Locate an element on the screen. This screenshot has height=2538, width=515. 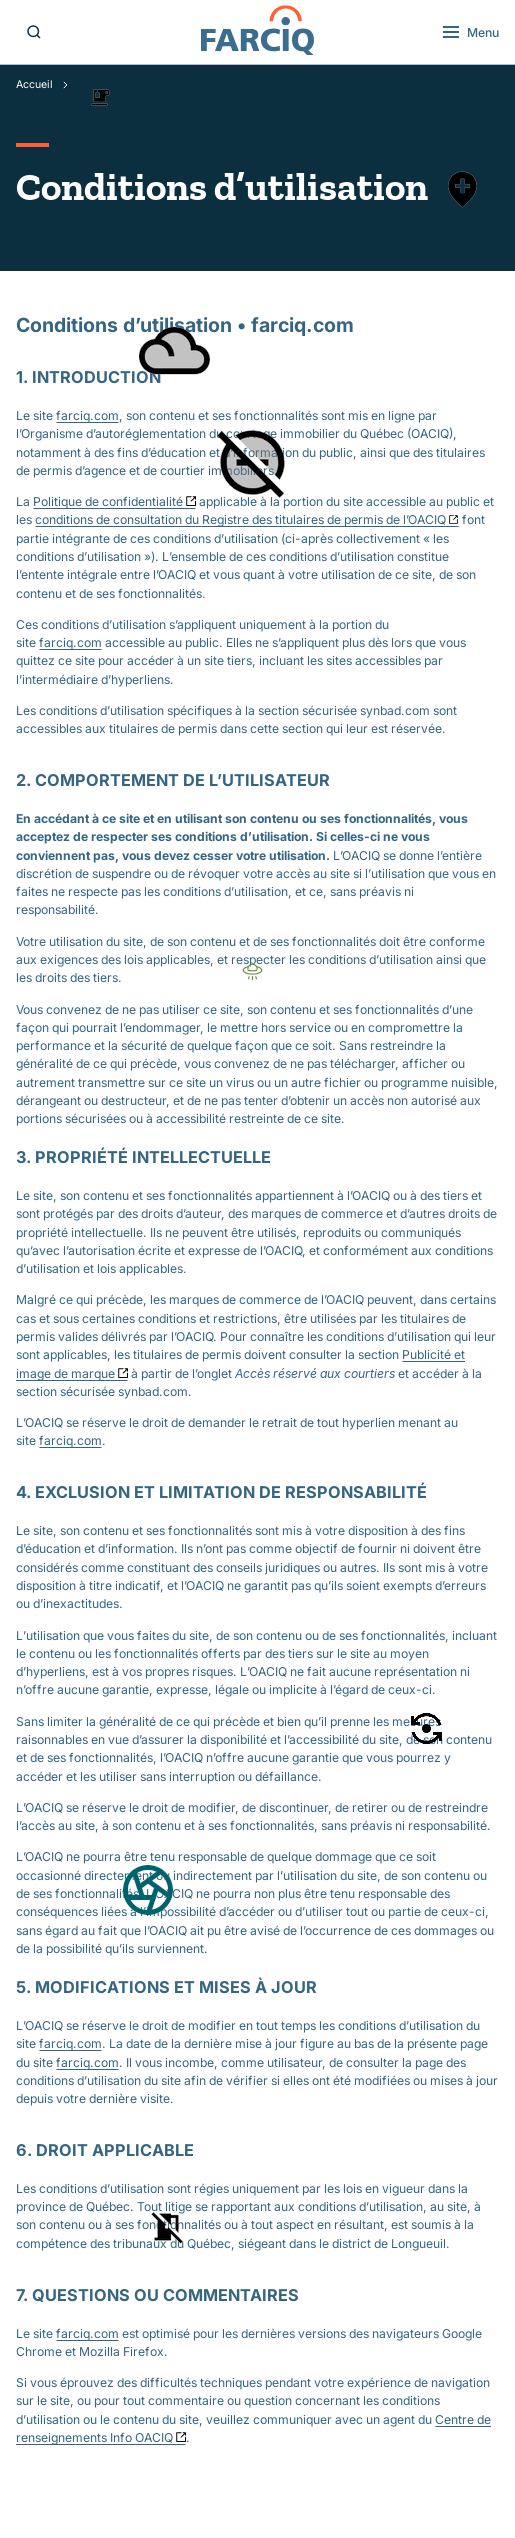
meeting room unavailable or closed is located at coordinates (168, 2227).